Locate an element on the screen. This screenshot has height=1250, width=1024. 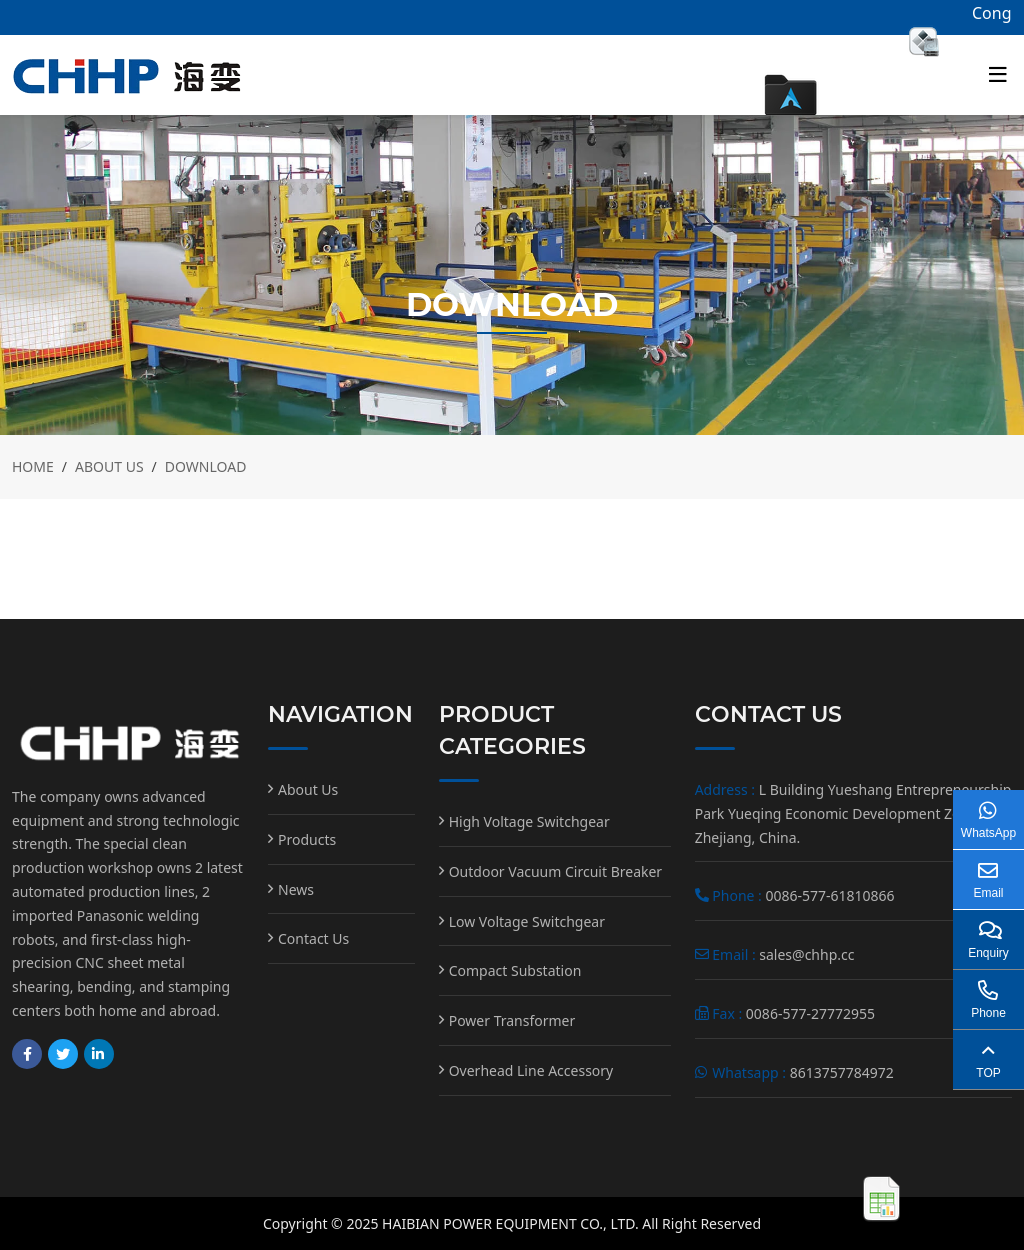
folder containing arch linux files or configurations is located at coordinates (790, 96).